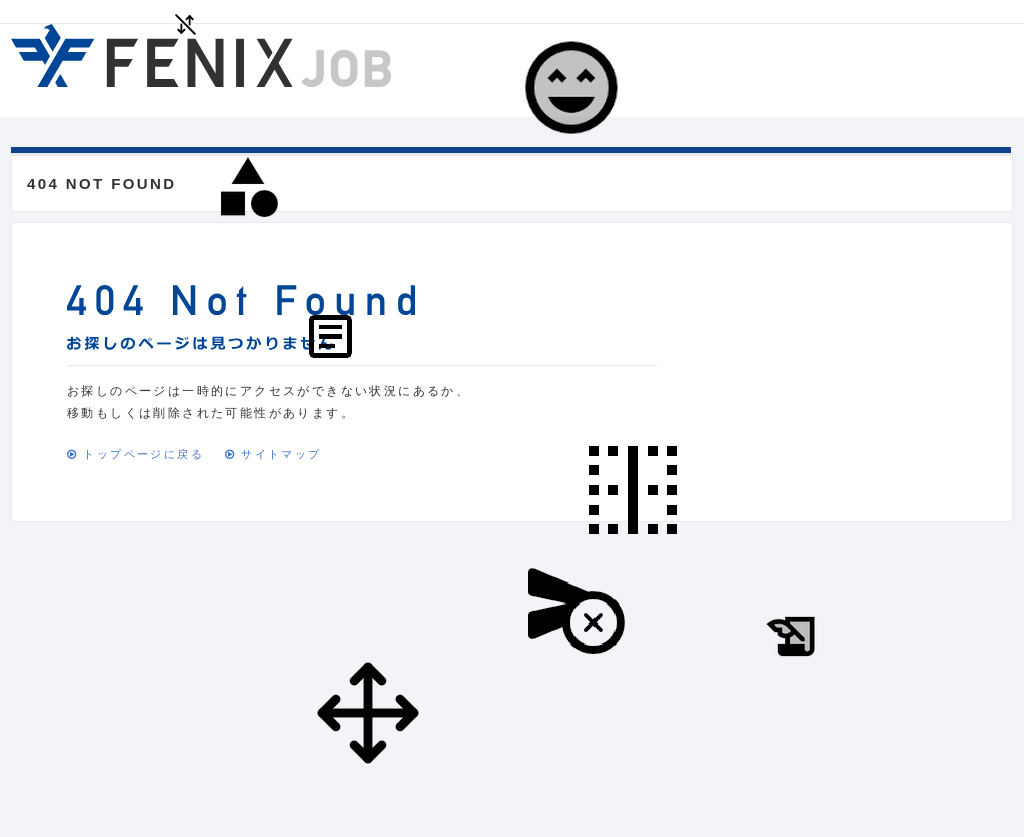 Image resolution: width=1024 pixels, height=837 pixels. What do you see at coordinates (185, 24) in the screenshot?
I see `mobile data is disabled` at bounding box center [185, 24].